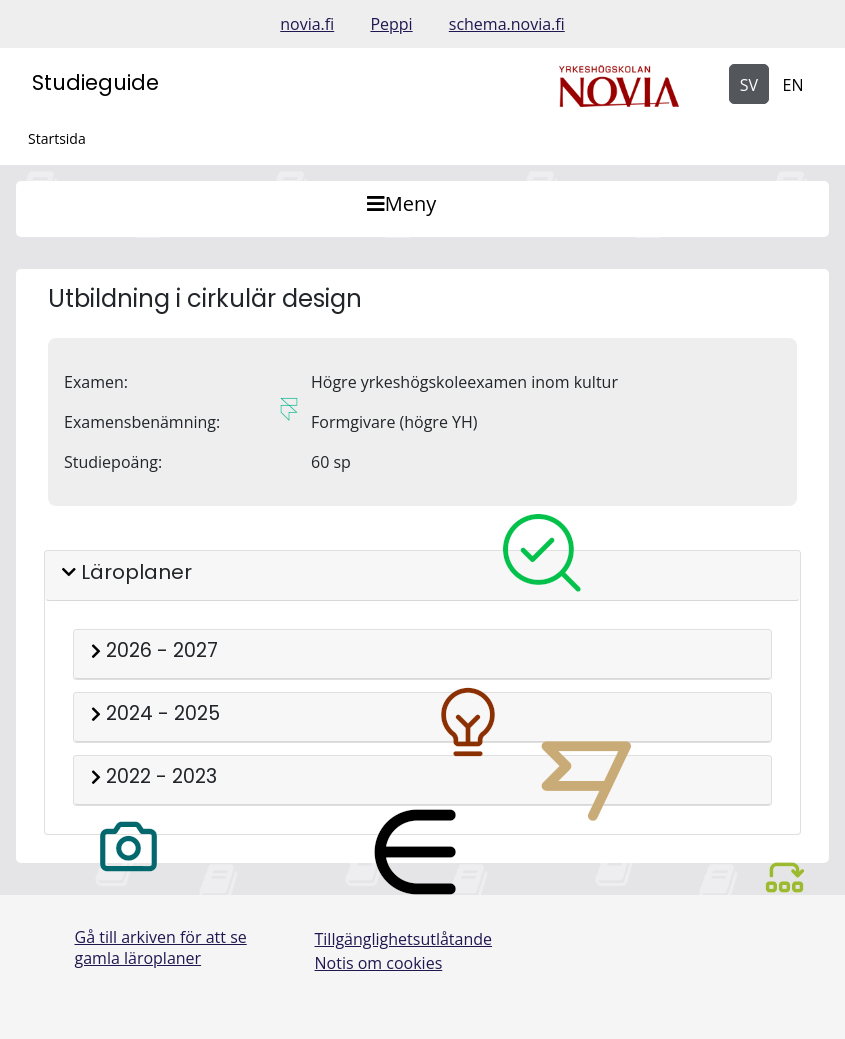 The height and width of the screenshot is (1039, 845). Describe the element at coordinates (784, 877) in the screenshot. I see `reorder items in a list` at that location.